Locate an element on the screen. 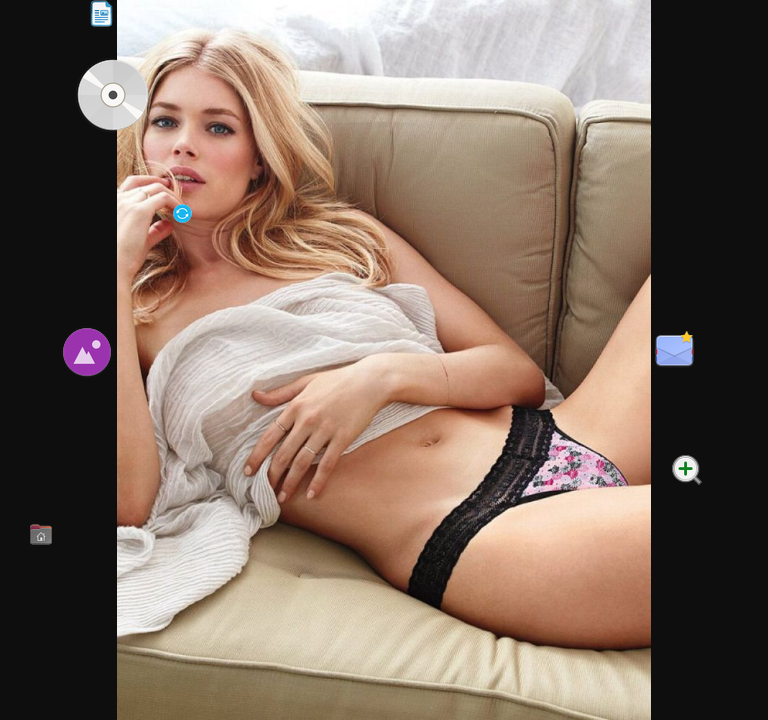  access your home folder is located at coordinates (41, 534).